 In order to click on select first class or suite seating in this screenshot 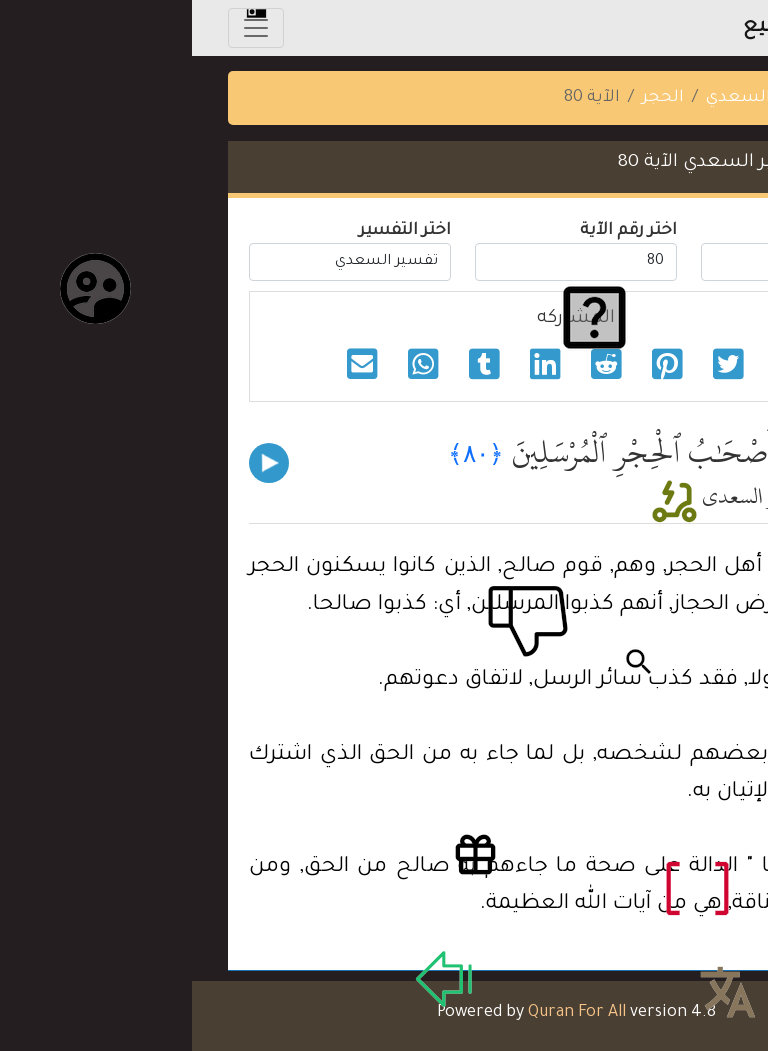, I will do `click(256, 13)`.